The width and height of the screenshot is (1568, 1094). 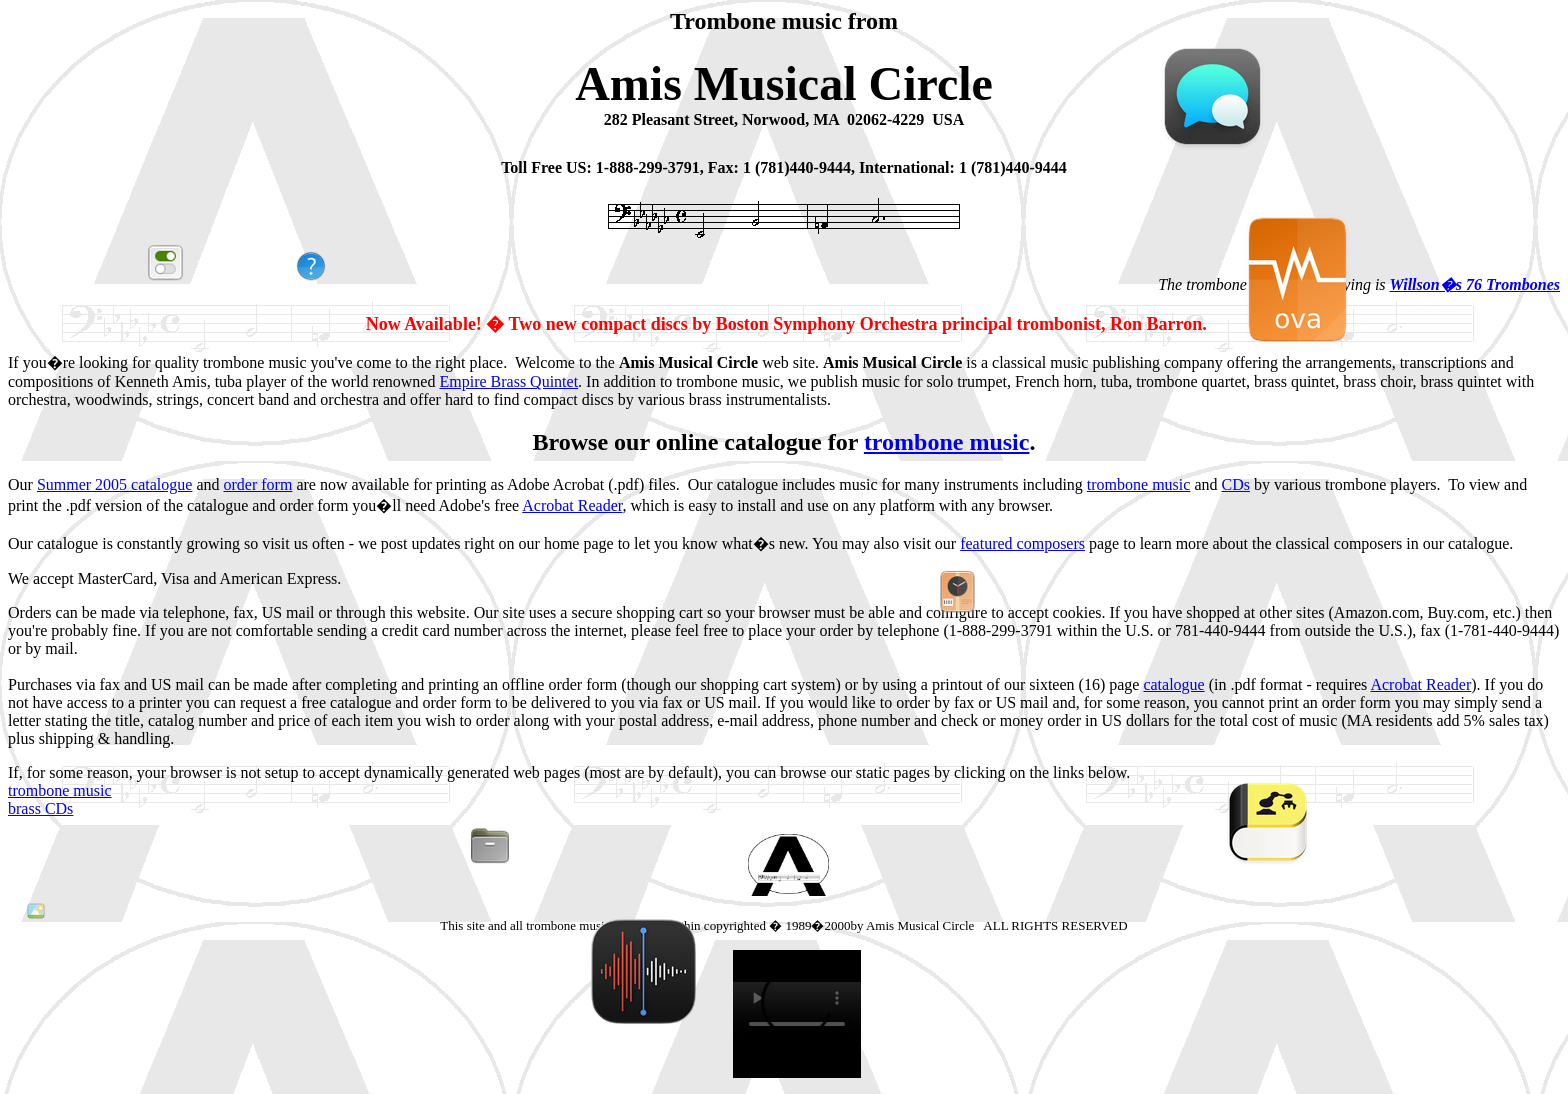 I want to click on open system settings or preferences, so click(x=165, y=262).